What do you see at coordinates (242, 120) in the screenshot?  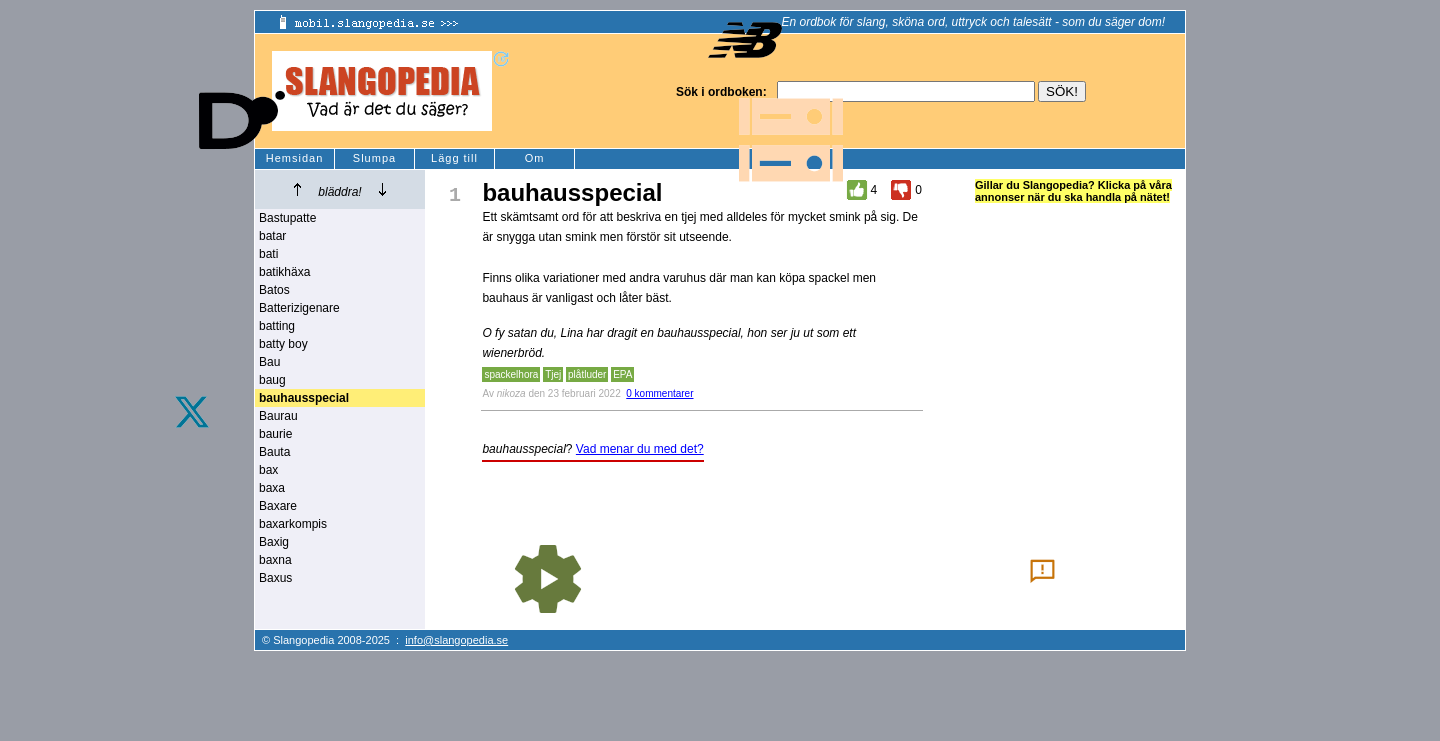 I see `D programming language logo` at bounding box center [242, 120].